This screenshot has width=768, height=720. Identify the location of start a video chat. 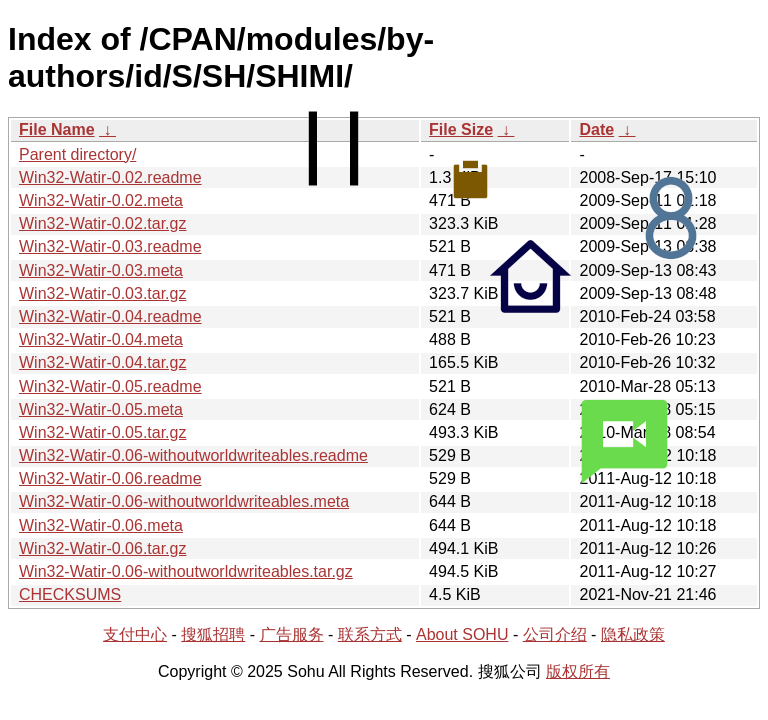
(624, 438).